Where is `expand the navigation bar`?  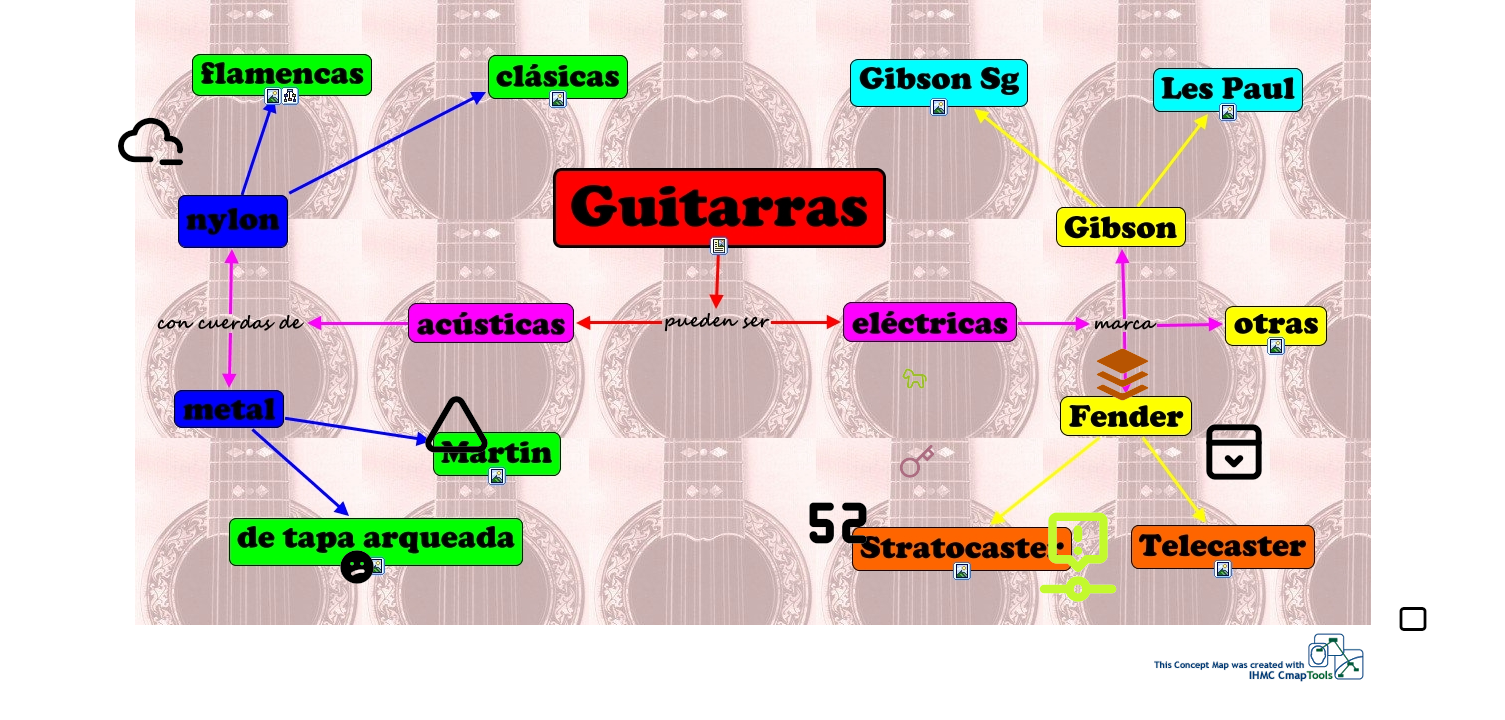 expand the navigation bar is located at coordinates (1234, 452).